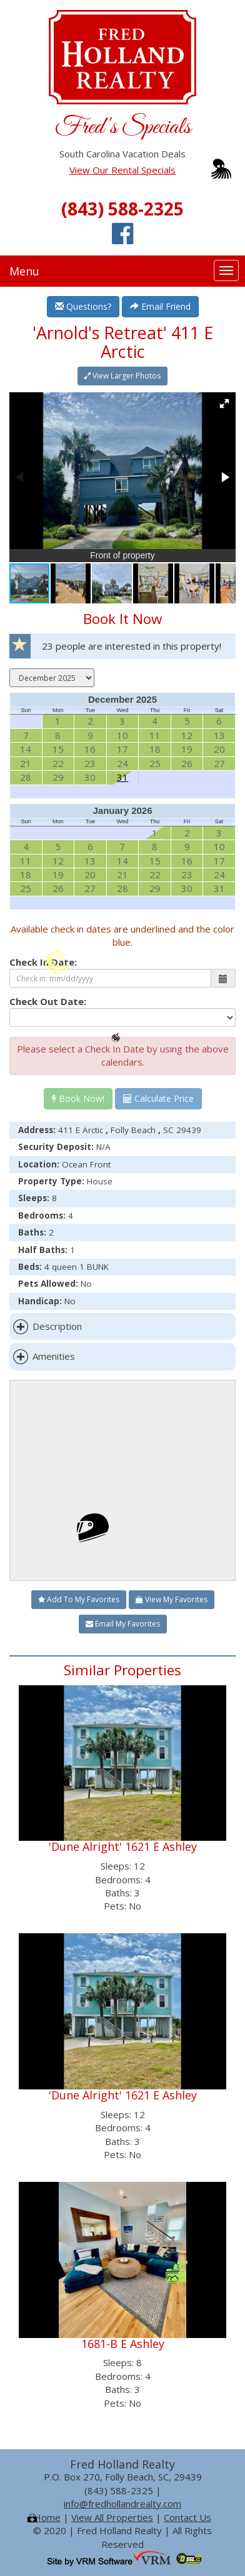 The height and width of the screenshot is (2576, 245). What do you see at coordinates (221, 169) in the screenshot?
I see `squid or octopus creature icon for a game` at bounding box center [221, 169].